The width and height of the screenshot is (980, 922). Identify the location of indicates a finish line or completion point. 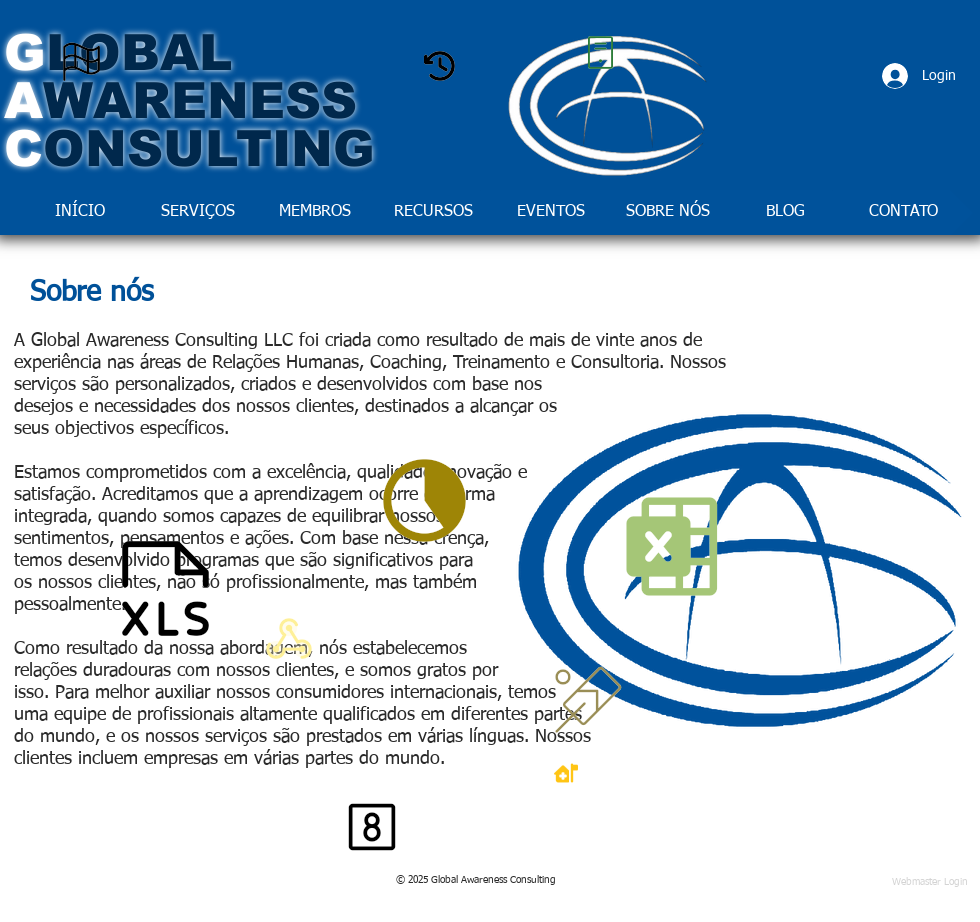
(80, 61).